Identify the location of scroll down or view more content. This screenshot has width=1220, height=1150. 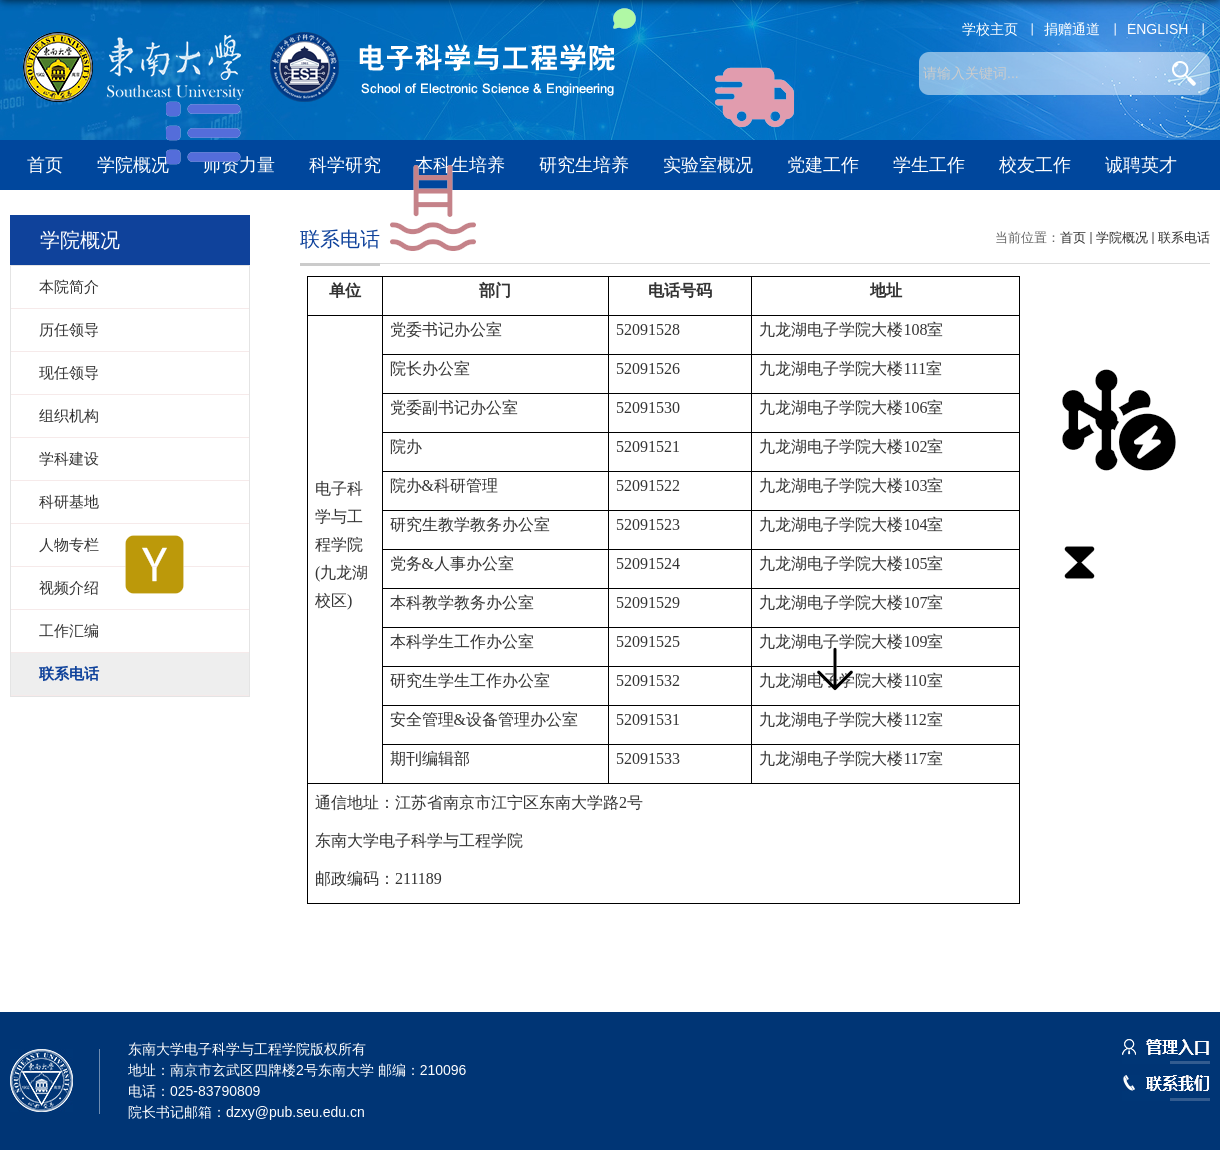
(835, 669).